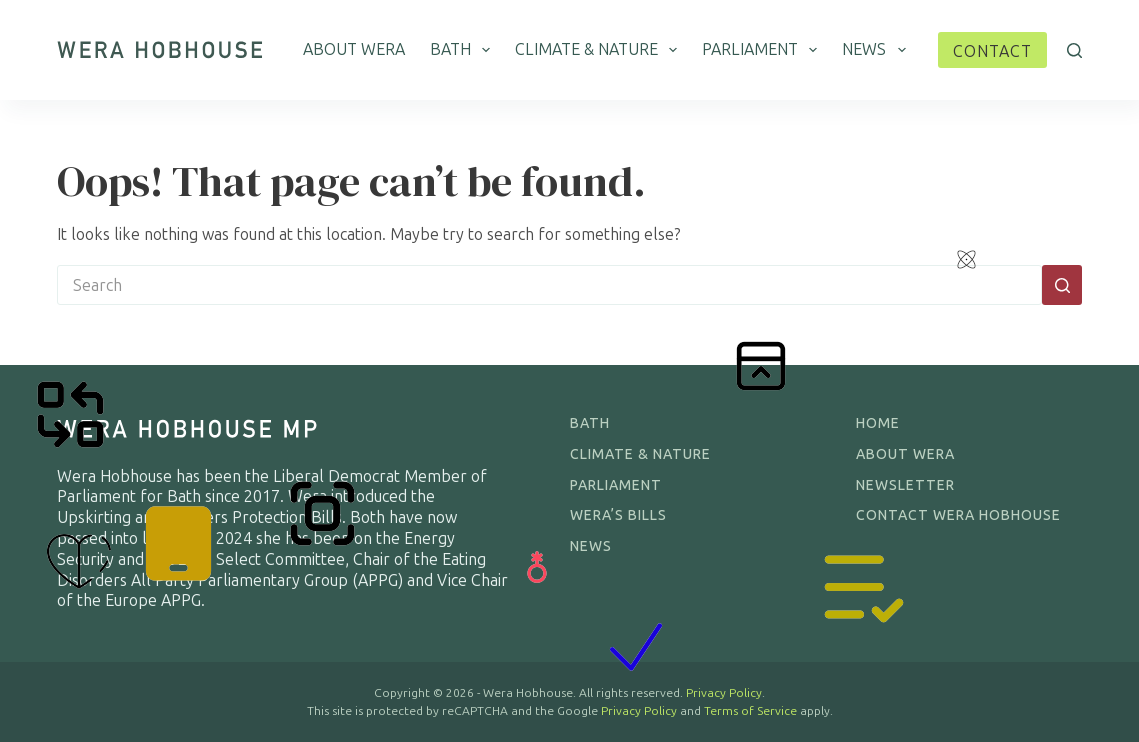  I want to click on confirm or complete an action, so click(636, 647).